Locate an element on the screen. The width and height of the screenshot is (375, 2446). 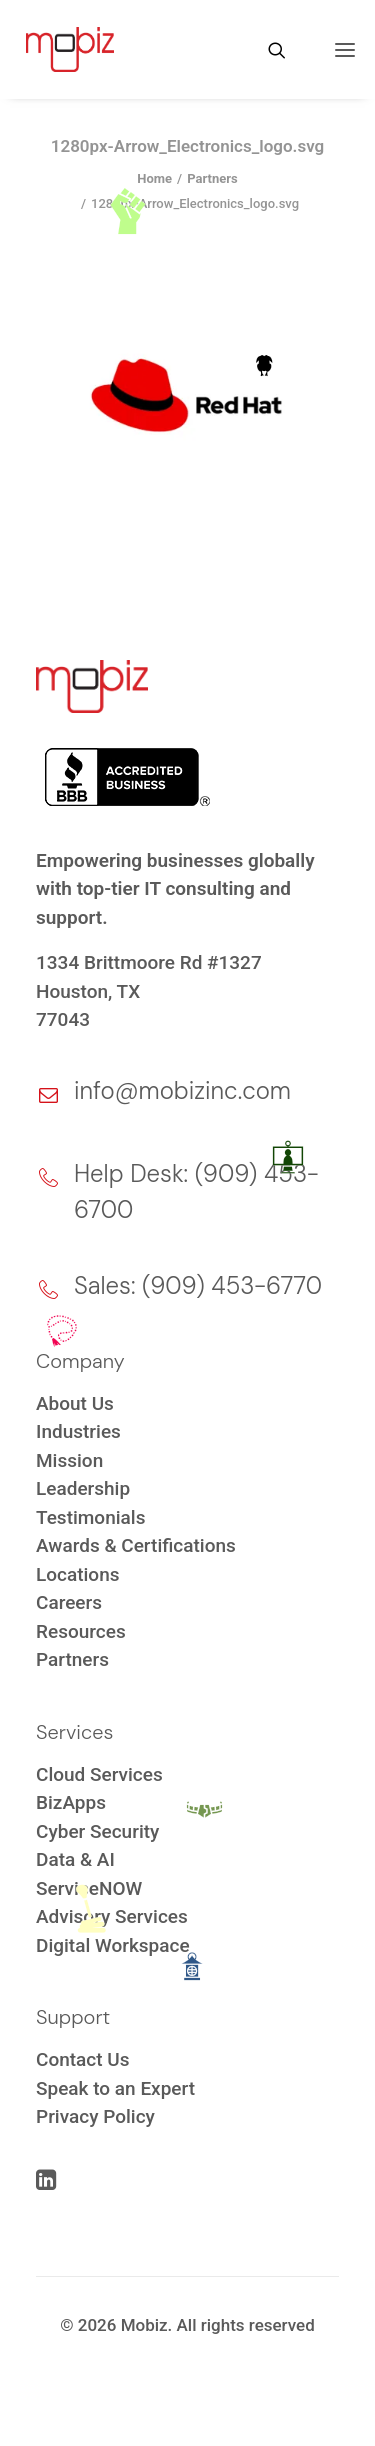
indicates strength or power action in a game is located at coordinates (128, 211).